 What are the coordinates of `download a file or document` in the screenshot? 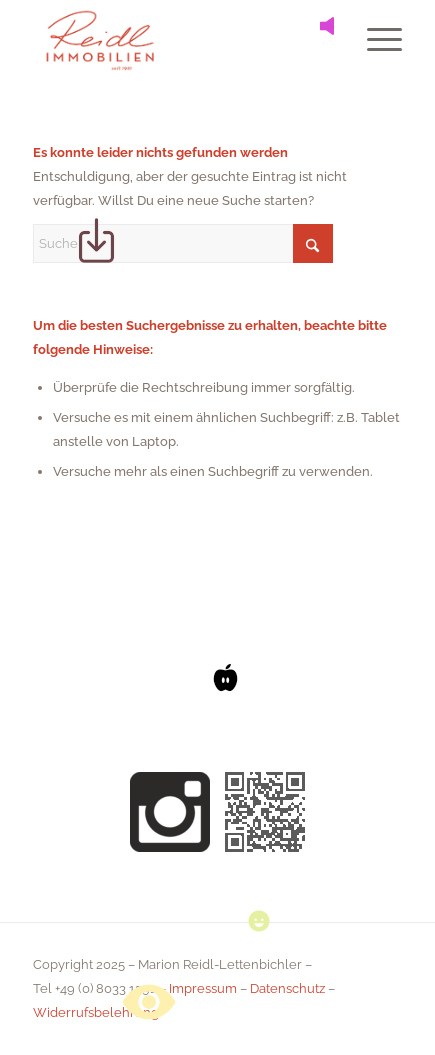 It's located at (96, 240).